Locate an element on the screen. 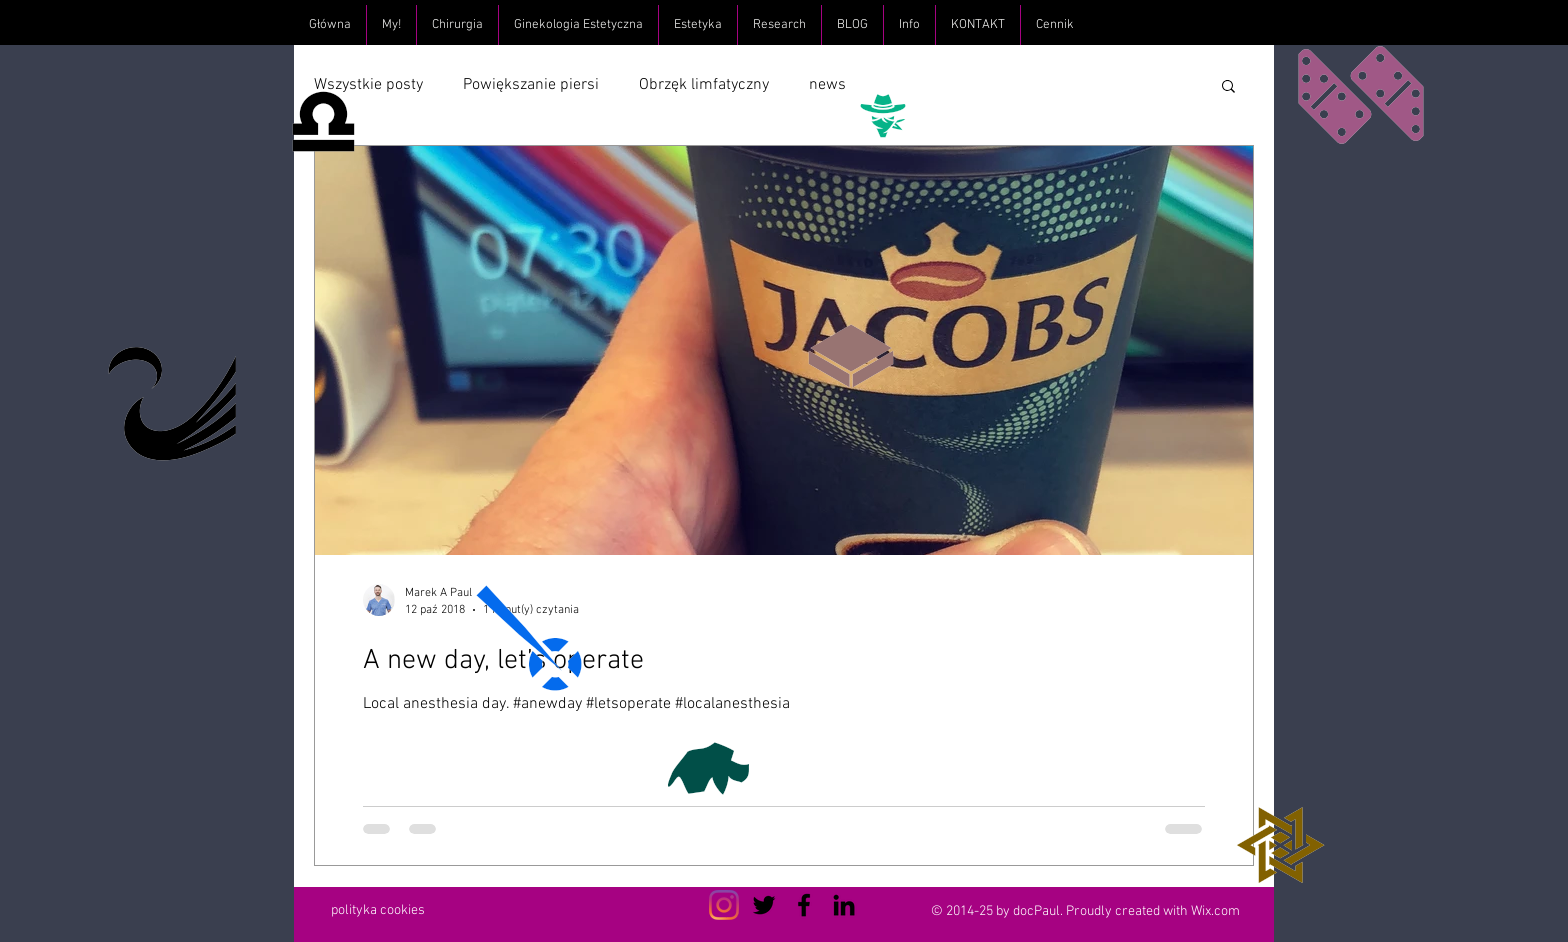  activate laser targeting mode is located at coordinates (529, 638).